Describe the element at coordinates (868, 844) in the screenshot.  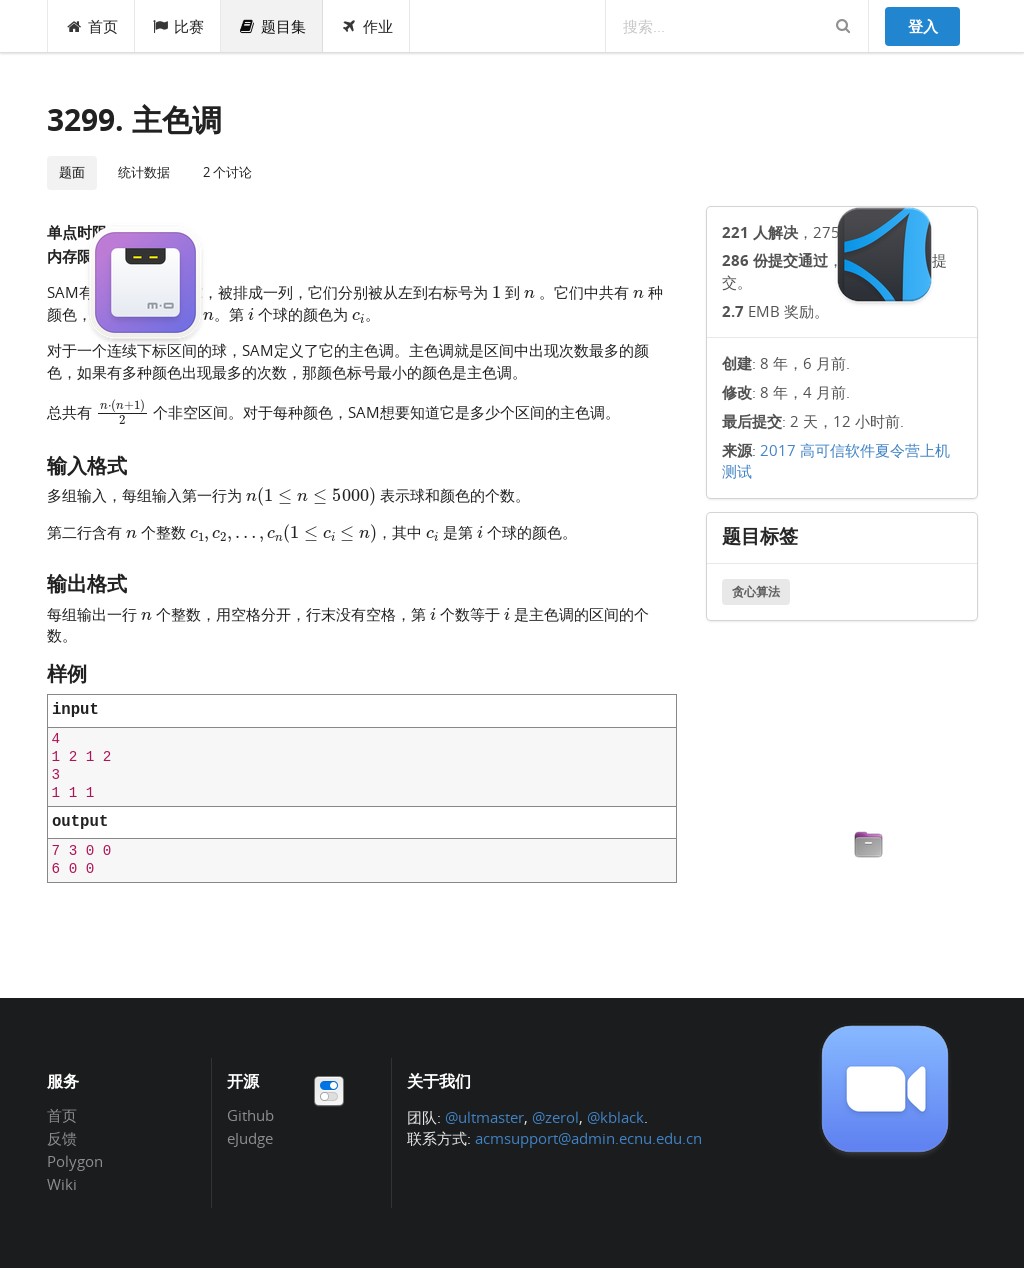
I see `open the file manager application` at that location.